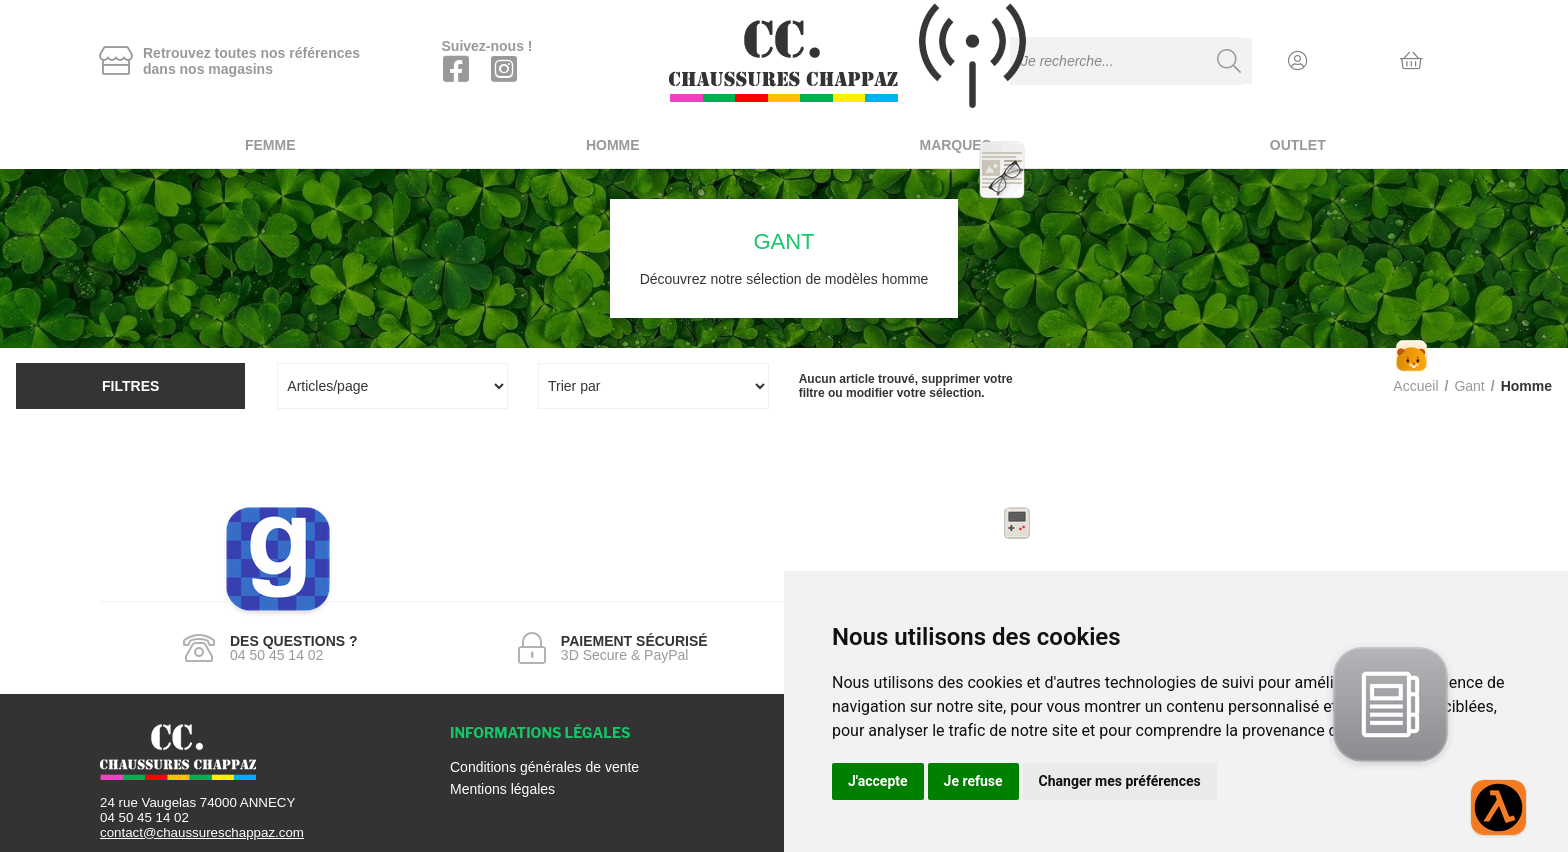  What do you see at coordinates (972, 54) in the screenshot?
I see `indicates cellular network signal strength` at bounding box center [972, 54].